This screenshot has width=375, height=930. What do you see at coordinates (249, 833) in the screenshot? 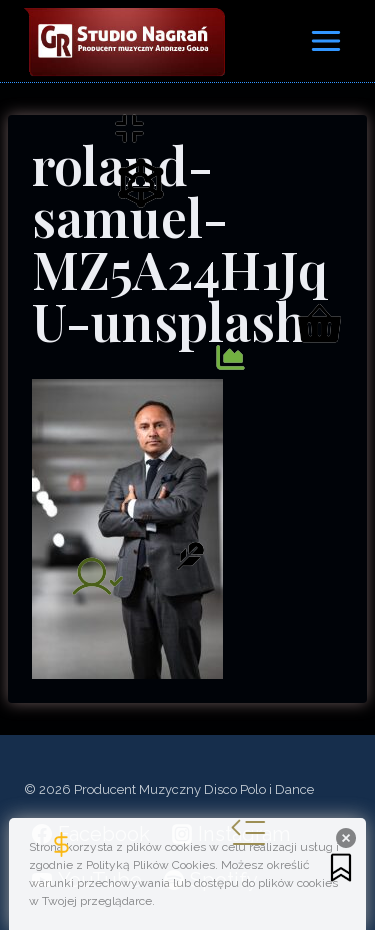
I see `decrease text indentation` at bounding box center [249, 833].